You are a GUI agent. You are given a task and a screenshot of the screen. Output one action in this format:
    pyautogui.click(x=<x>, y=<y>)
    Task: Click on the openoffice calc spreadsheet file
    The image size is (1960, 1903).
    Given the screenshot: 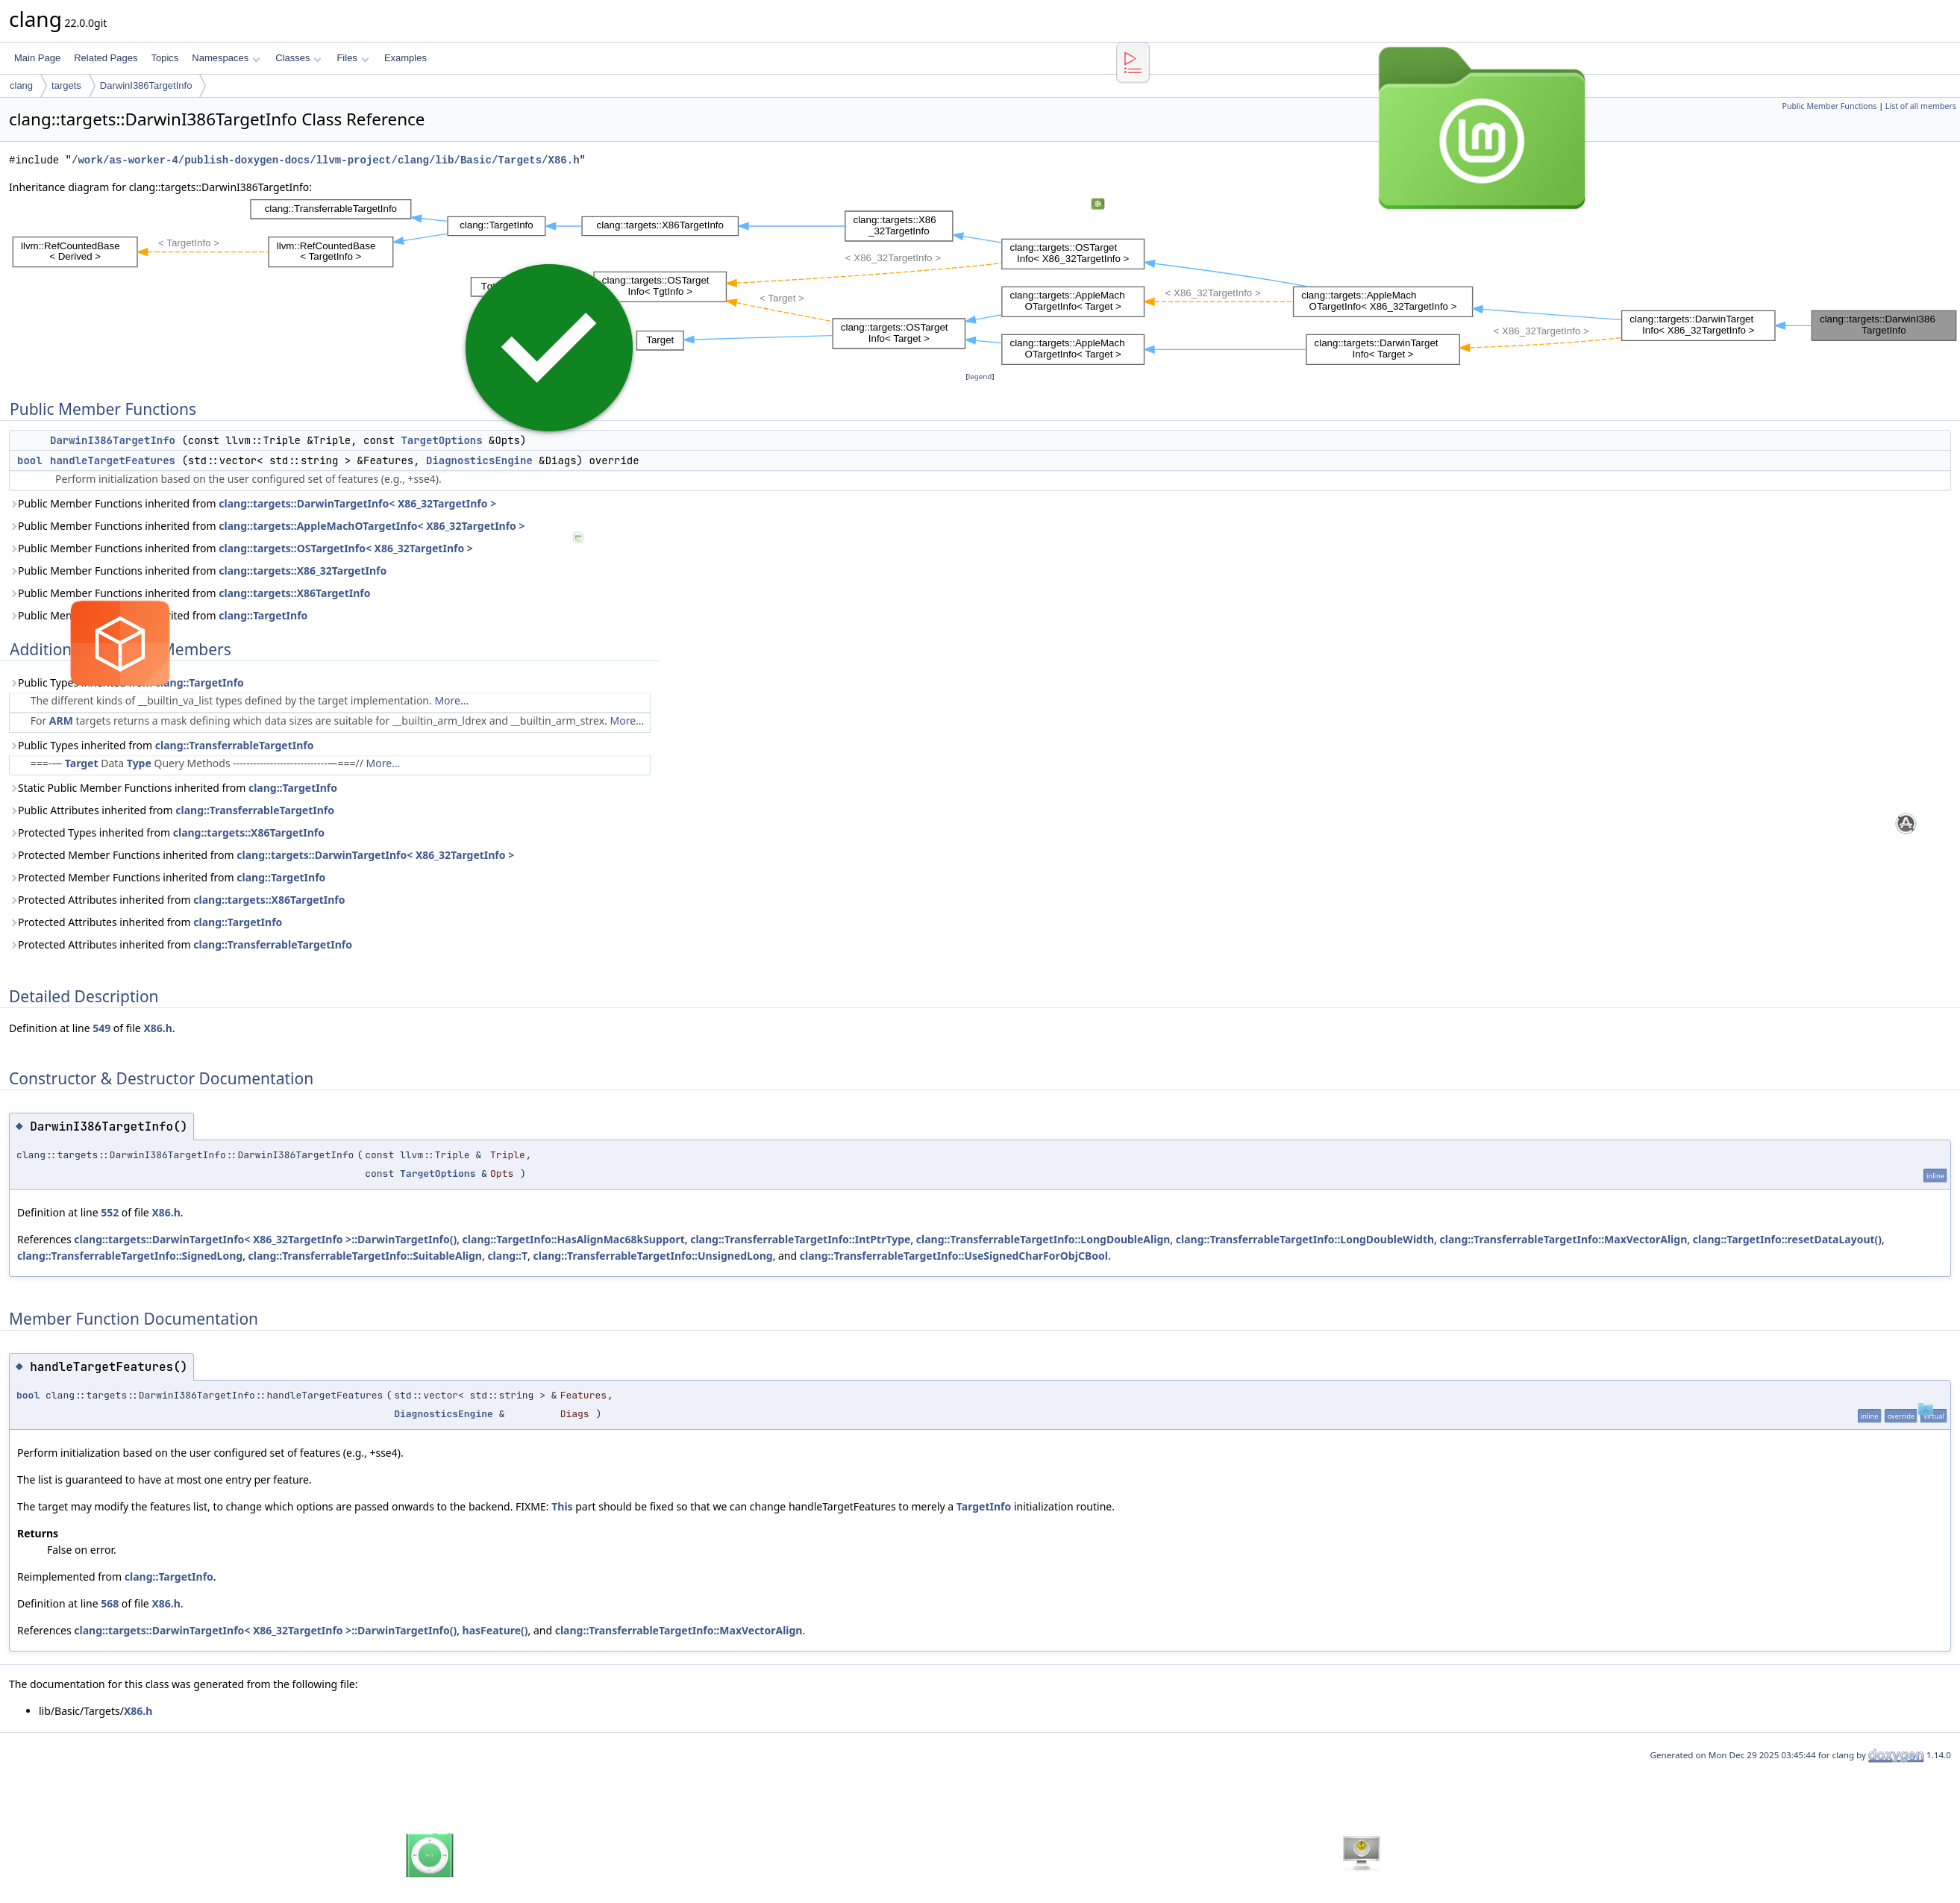 What is the action you would take?
    pyautogui.click(x=578, y=537)
    